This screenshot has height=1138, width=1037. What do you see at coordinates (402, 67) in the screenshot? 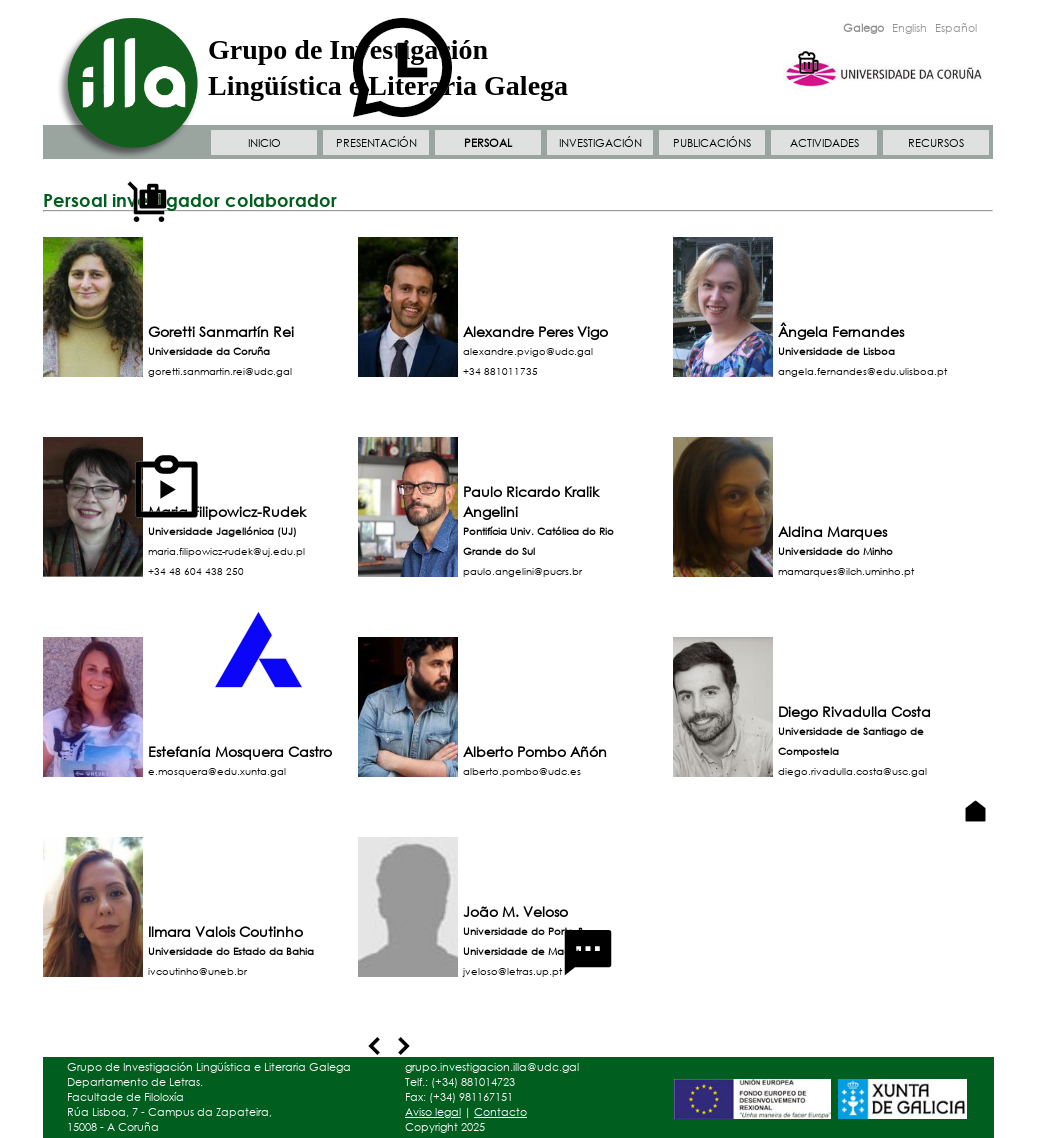
I see `view chat history` at bounding box center [402, 67].